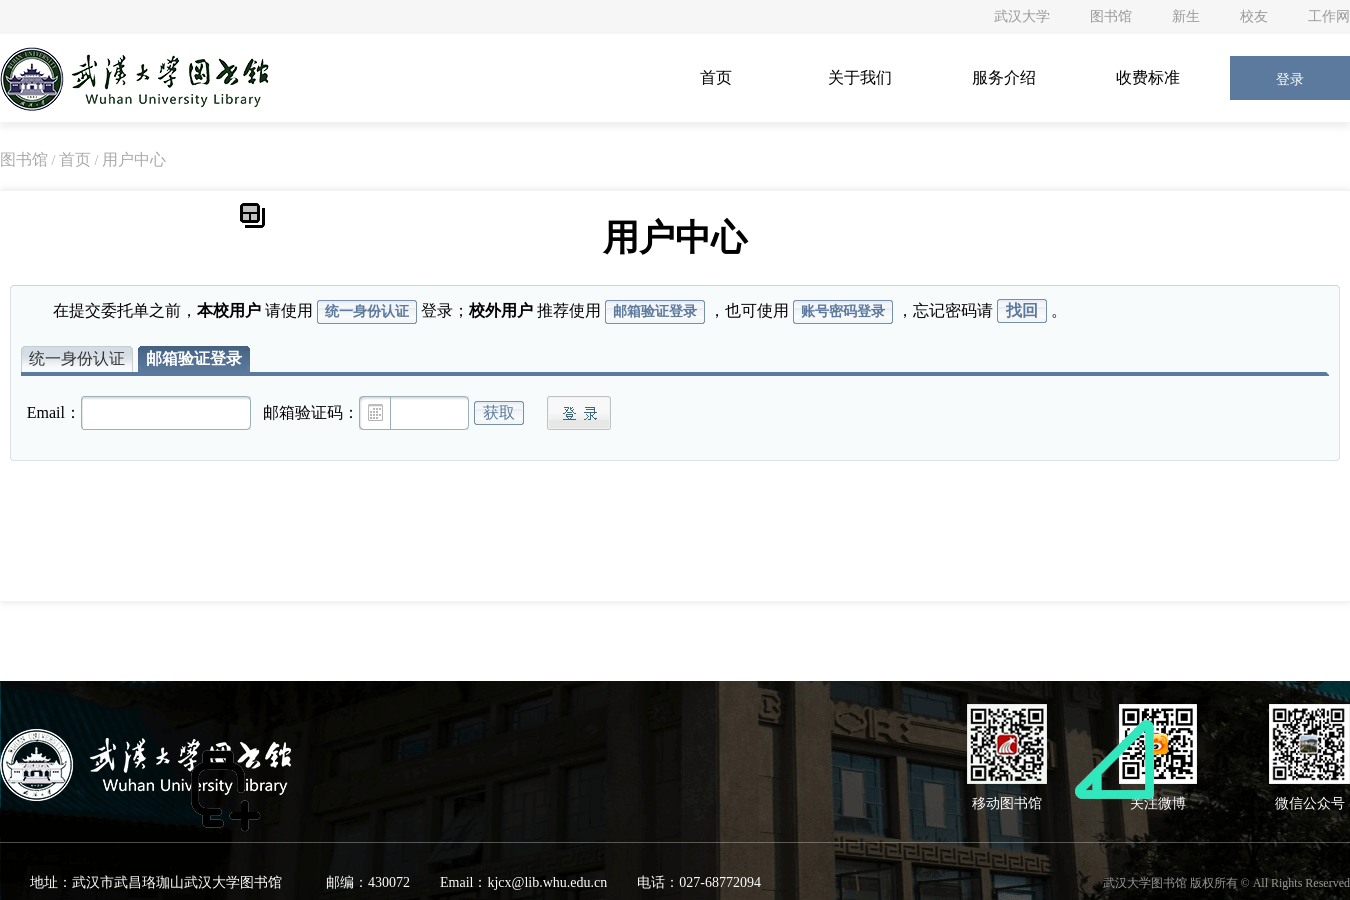  What do you see at coordinates (218, 789) in the screenshot?
I see `add a new smartwatch device` at bounding box center [218, 789].